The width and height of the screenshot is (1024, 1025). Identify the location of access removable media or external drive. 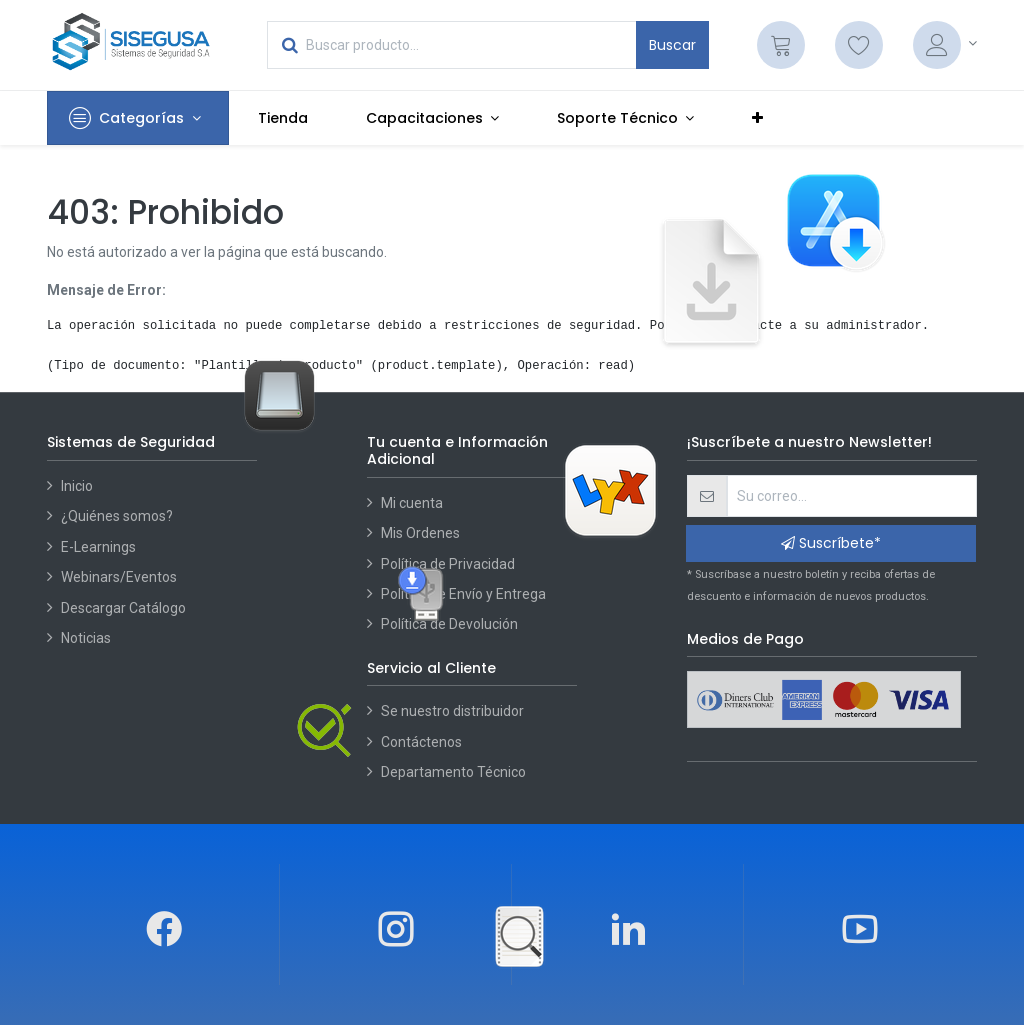
(279, 395).